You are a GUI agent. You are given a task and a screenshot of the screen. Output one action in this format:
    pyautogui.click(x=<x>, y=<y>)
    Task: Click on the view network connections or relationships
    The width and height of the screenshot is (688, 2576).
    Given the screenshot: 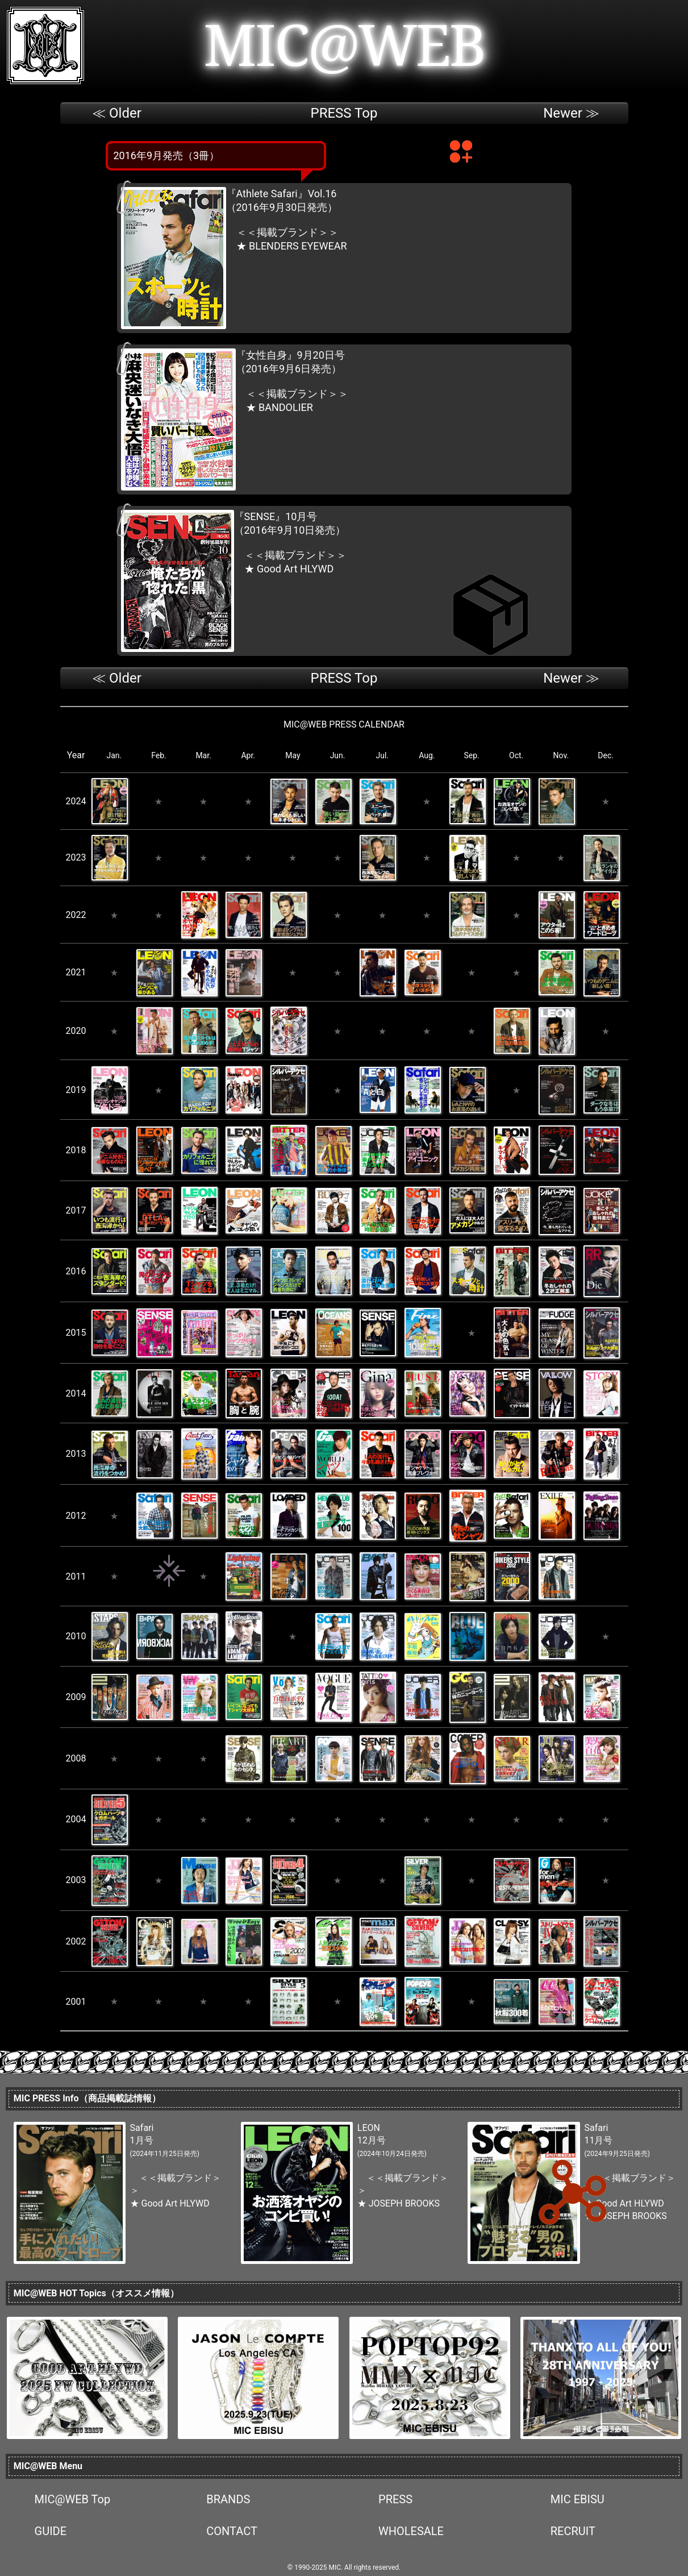 What is the action you would take?
    pyautogui.click(x=573, y=2193)
    